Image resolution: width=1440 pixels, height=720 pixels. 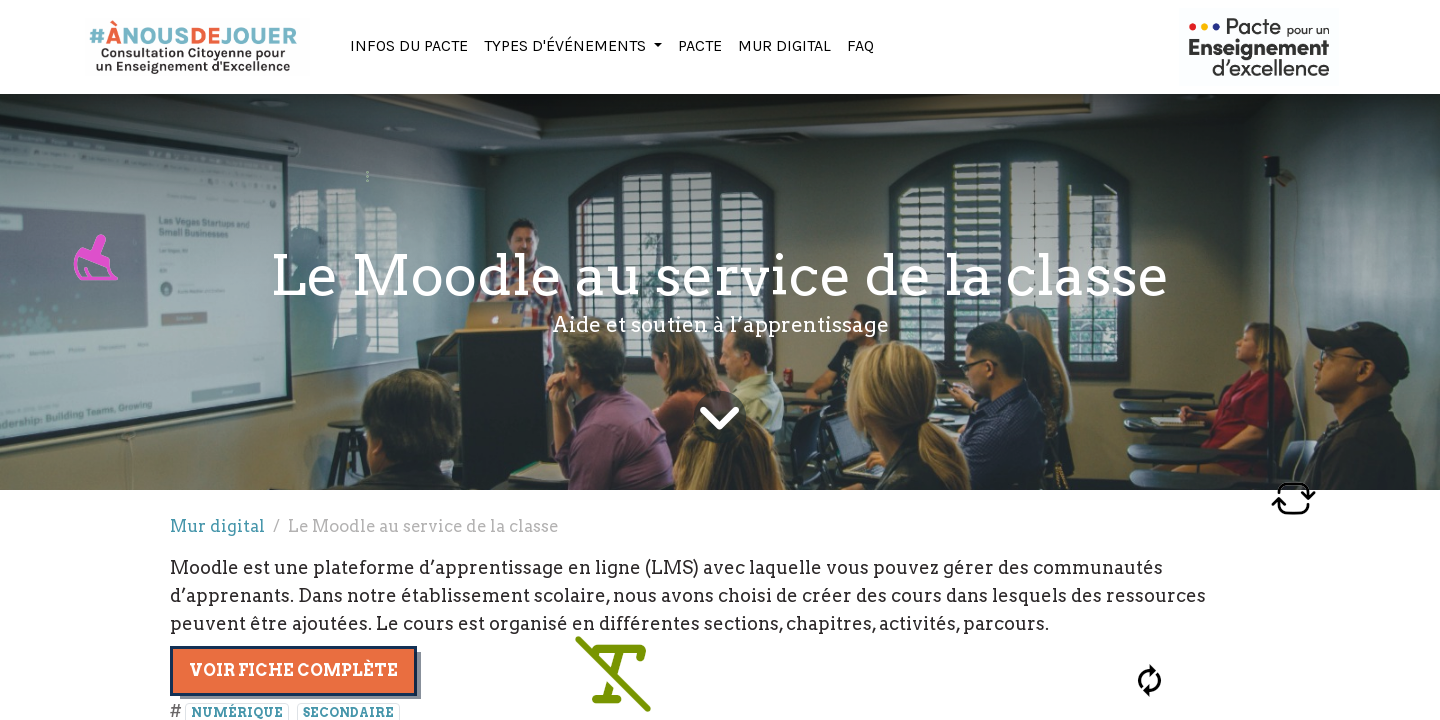 What do you see at coordinates (613, 674) in the screenshot?
I see `disable text formatting` at bounding box center [613, 674].